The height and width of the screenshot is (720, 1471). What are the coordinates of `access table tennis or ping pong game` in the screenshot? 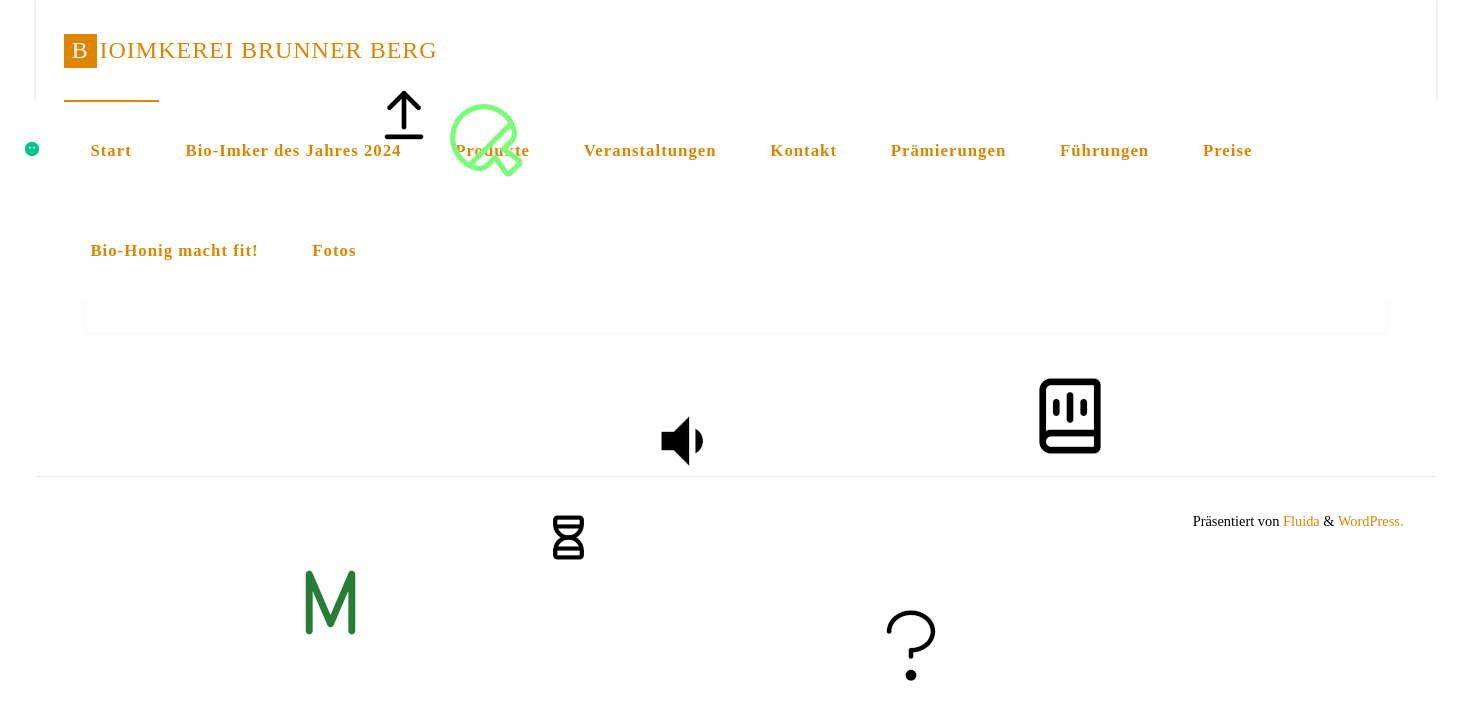 It's located at (485, 139).